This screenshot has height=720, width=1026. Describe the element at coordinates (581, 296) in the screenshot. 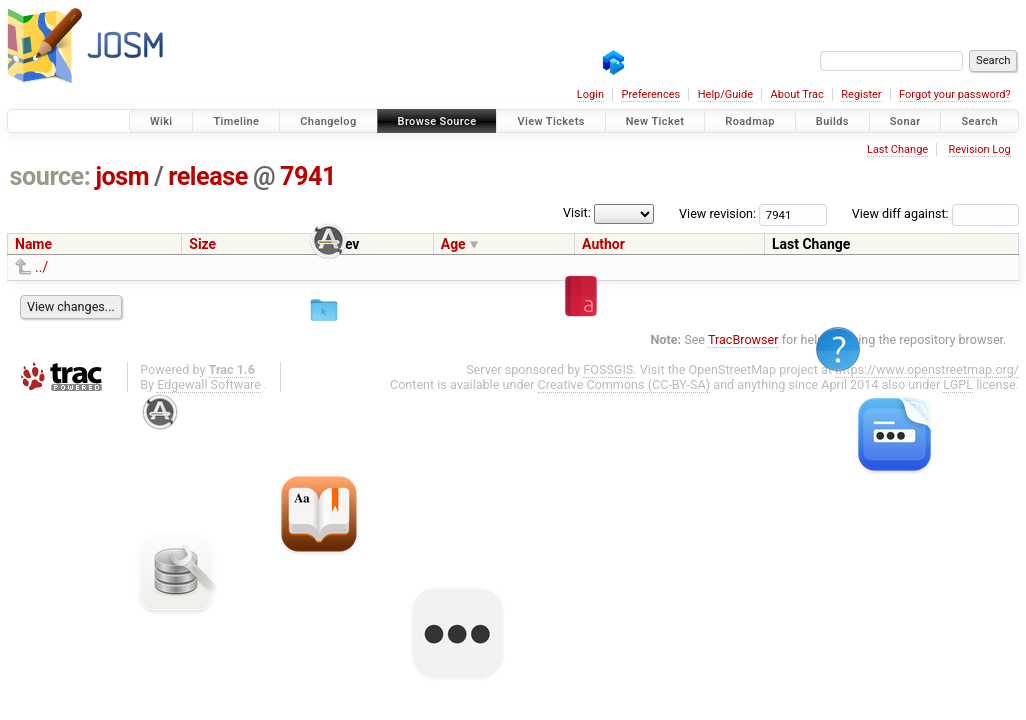

I see `open the dictionary app` at that location.